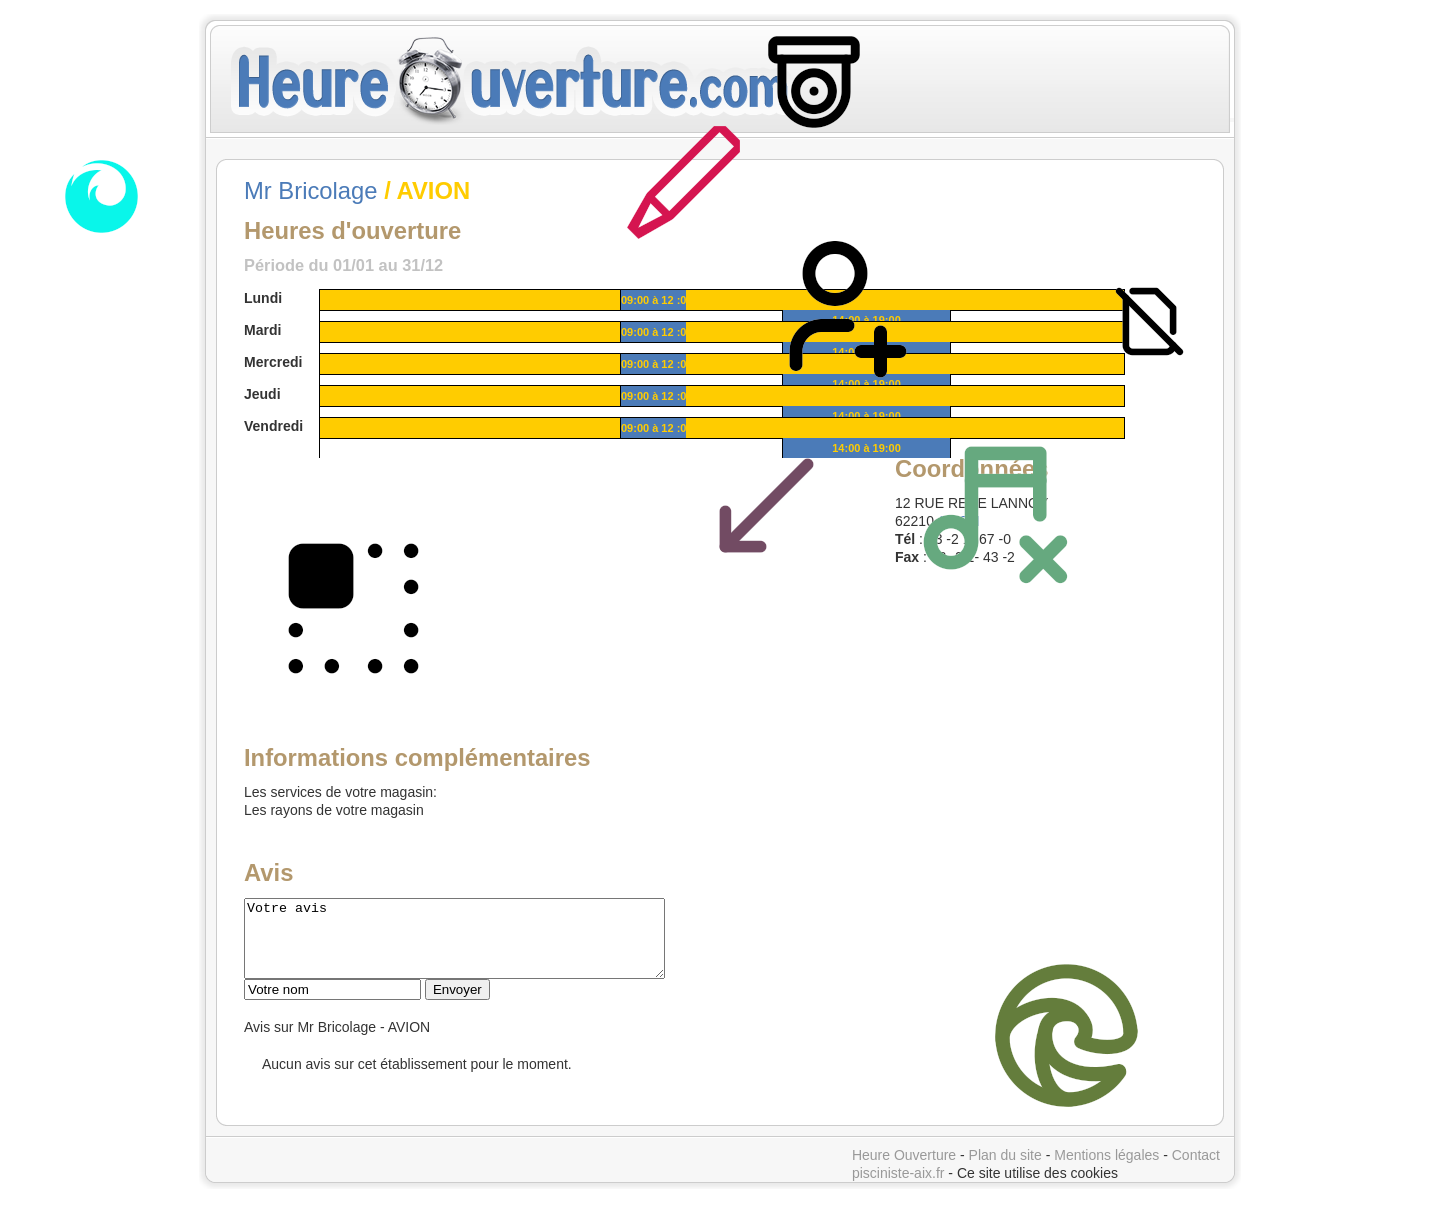 The image size is (1440, 1218). What do you see at coordinates (683, 182) in the screenshot?
I see `edit this item` at bounding box center [683, 182].